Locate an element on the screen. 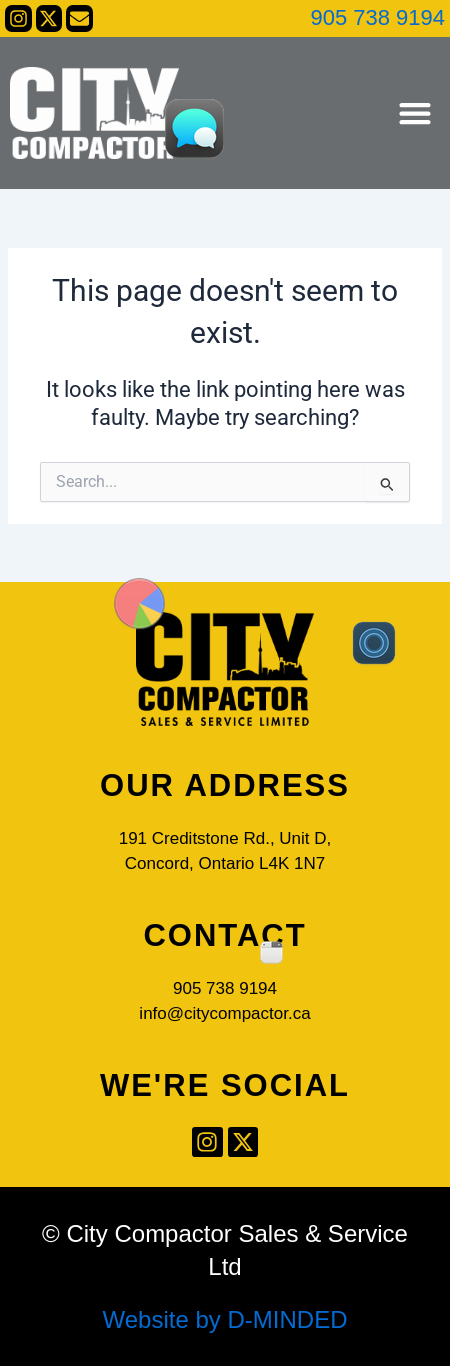  launch armagetron game is located at coordinates (374, 643).